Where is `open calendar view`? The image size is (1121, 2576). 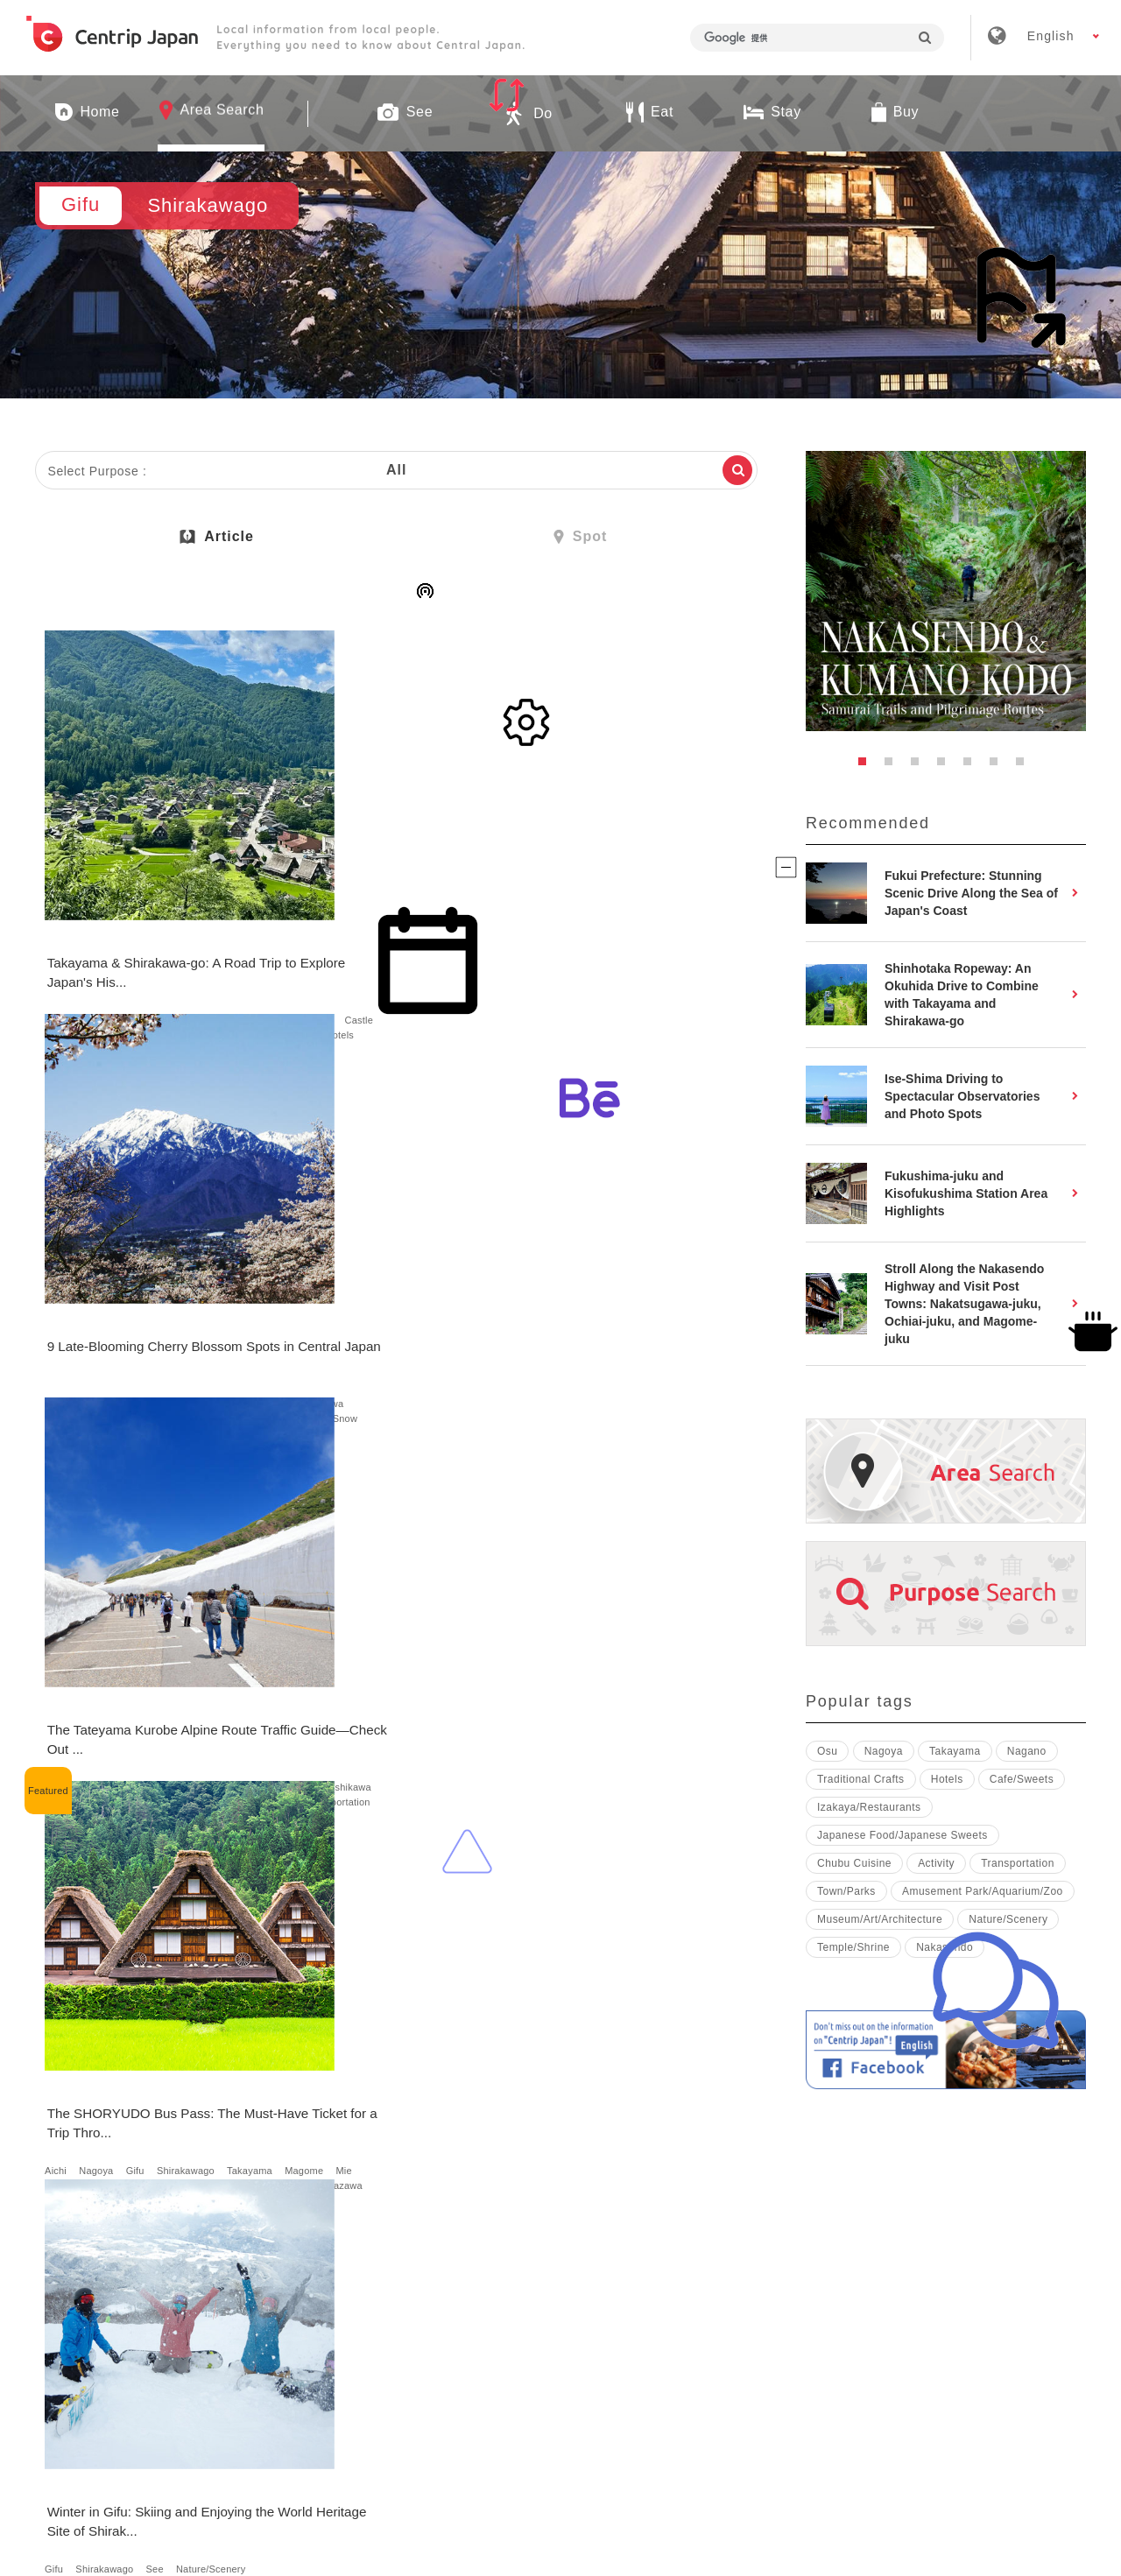
open calendar view is located at coordinates (427, 964).